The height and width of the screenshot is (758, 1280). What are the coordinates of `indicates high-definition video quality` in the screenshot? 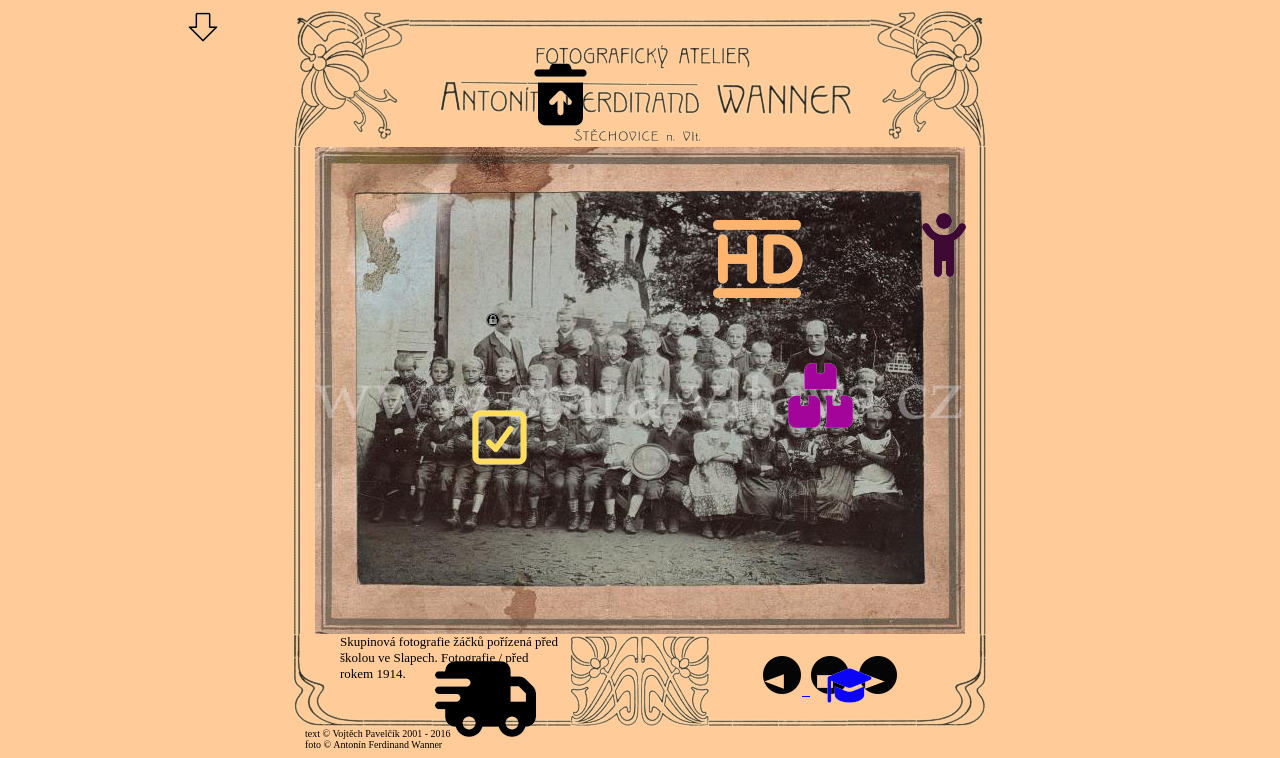 It's located at (757, 259).